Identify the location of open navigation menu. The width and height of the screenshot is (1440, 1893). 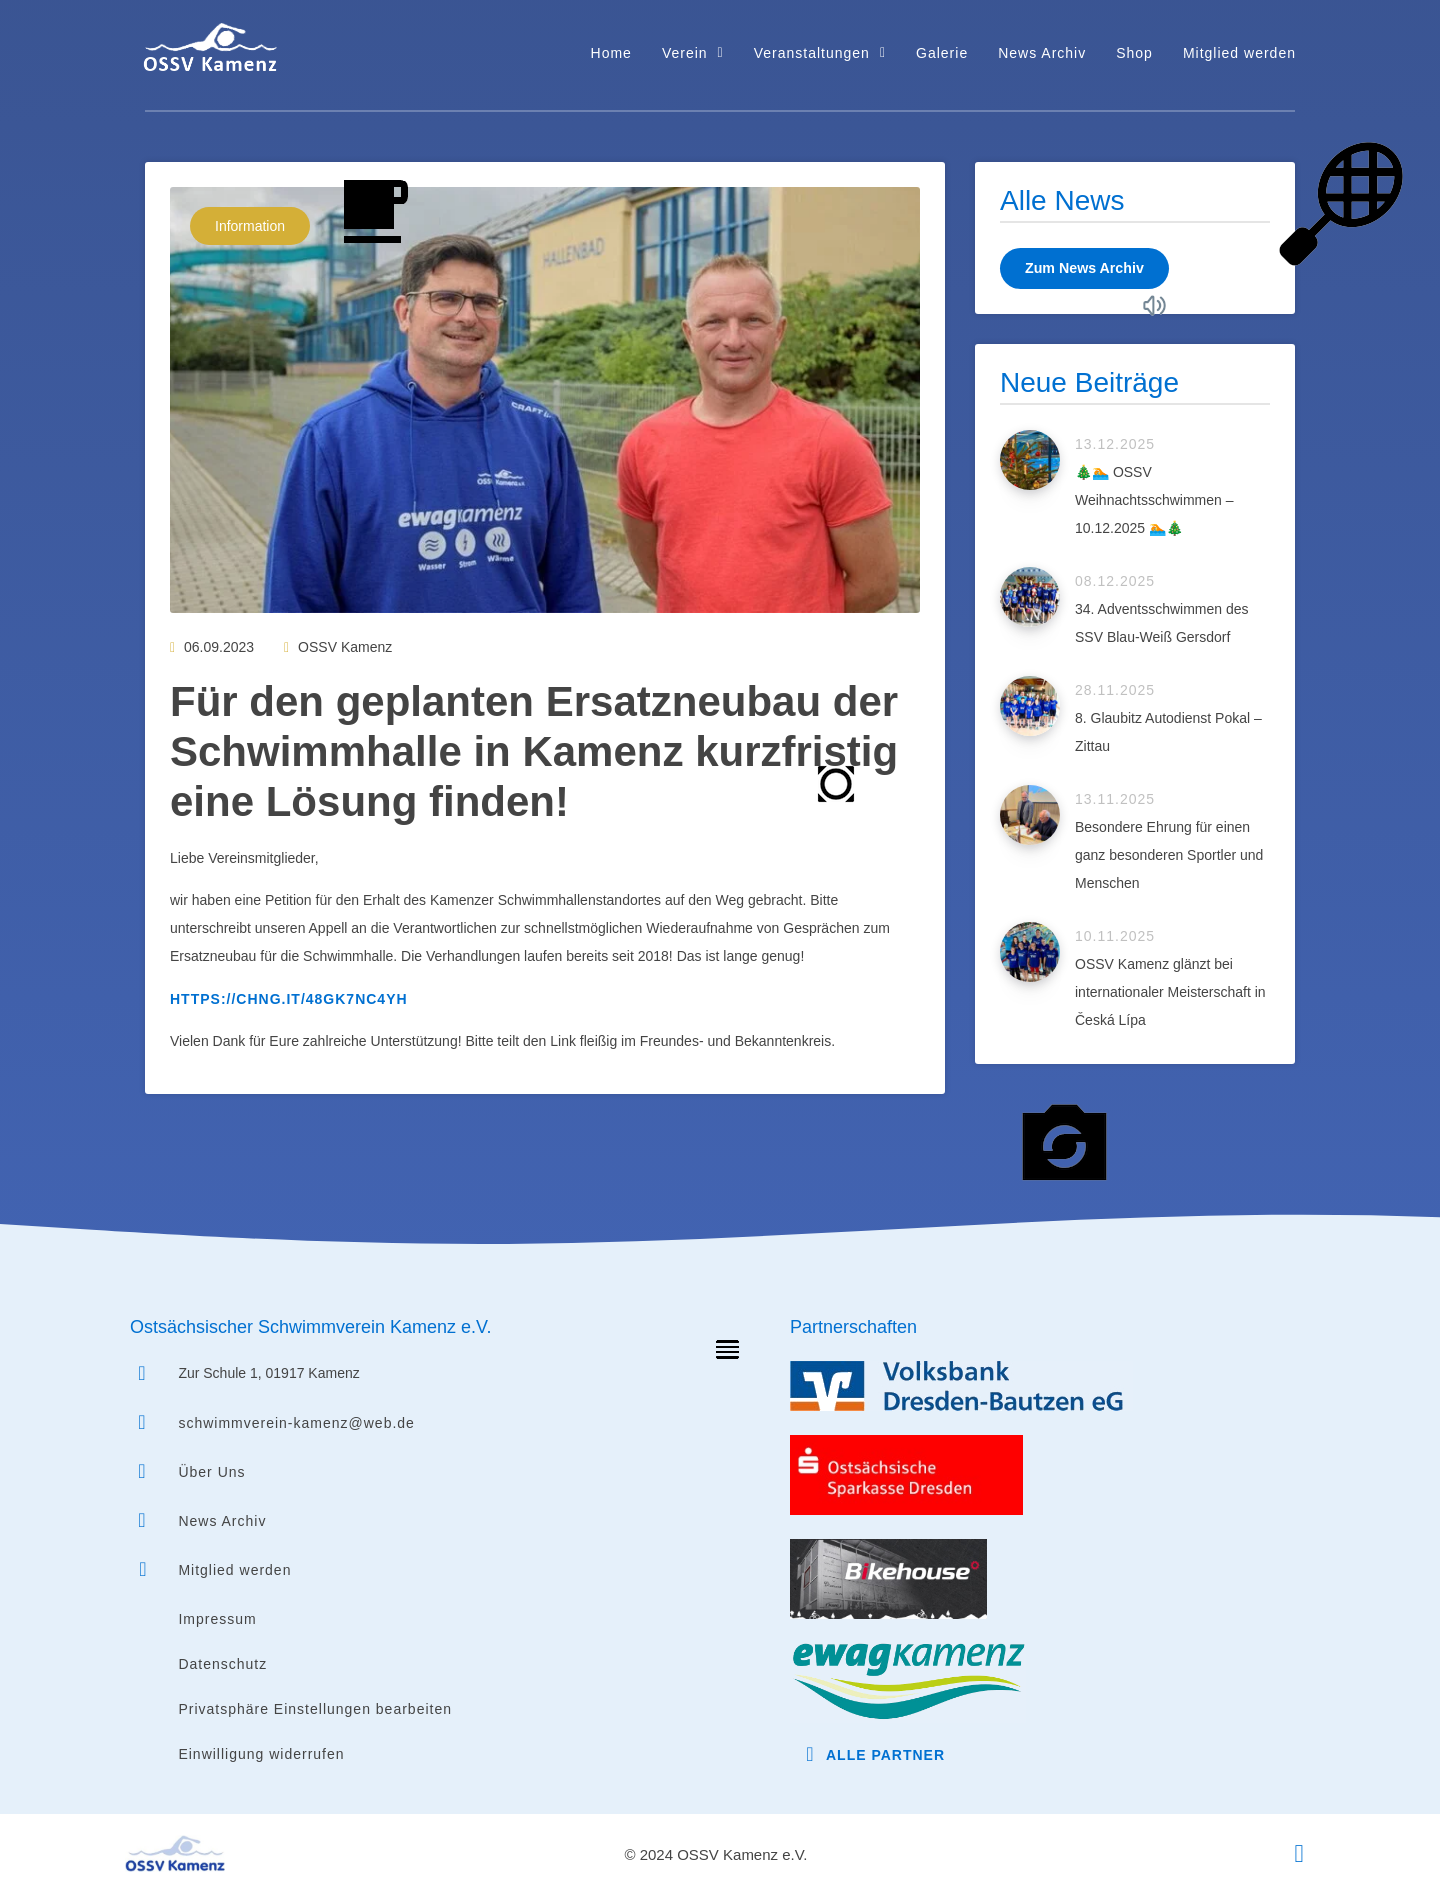
(727, 1349).